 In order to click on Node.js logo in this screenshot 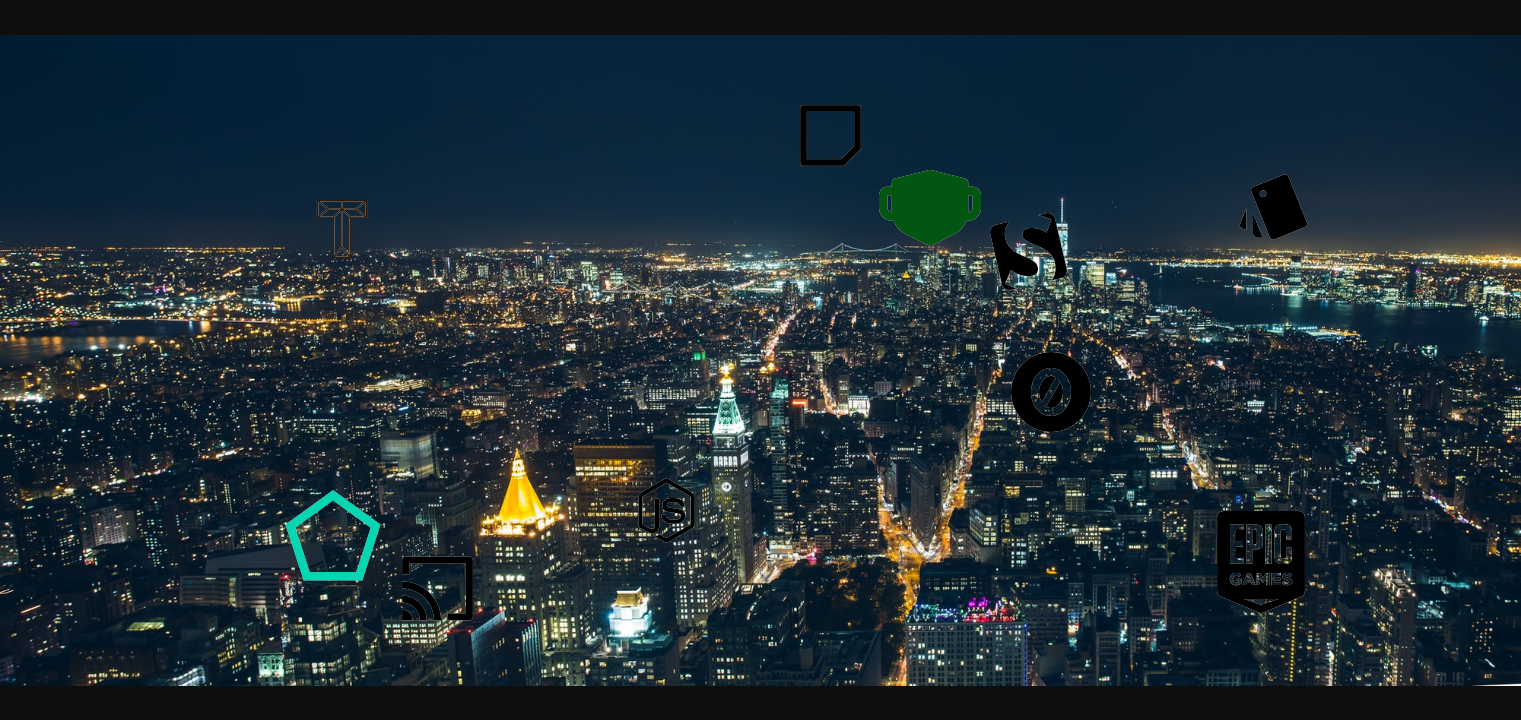, I will do `click(666, 510)`.